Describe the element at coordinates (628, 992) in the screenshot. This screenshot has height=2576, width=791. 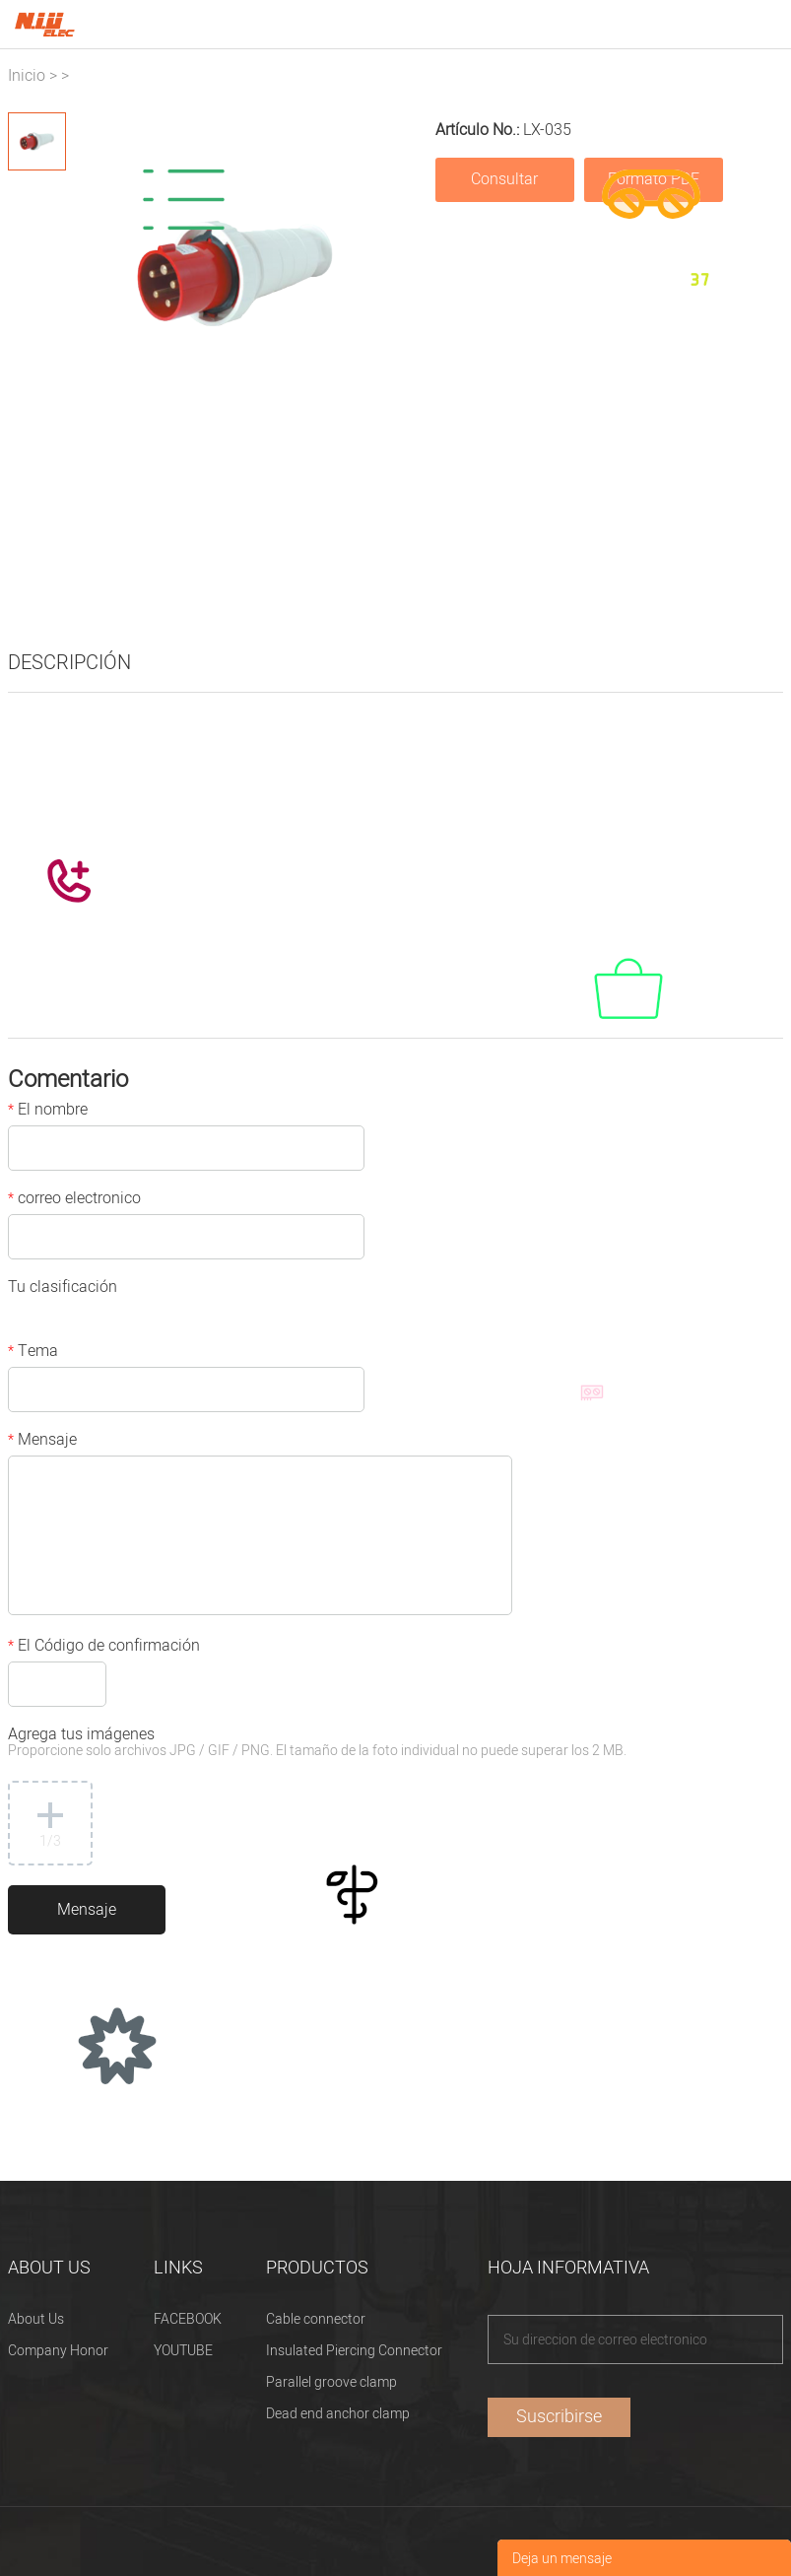
I see `view your shopping bag` at that location.